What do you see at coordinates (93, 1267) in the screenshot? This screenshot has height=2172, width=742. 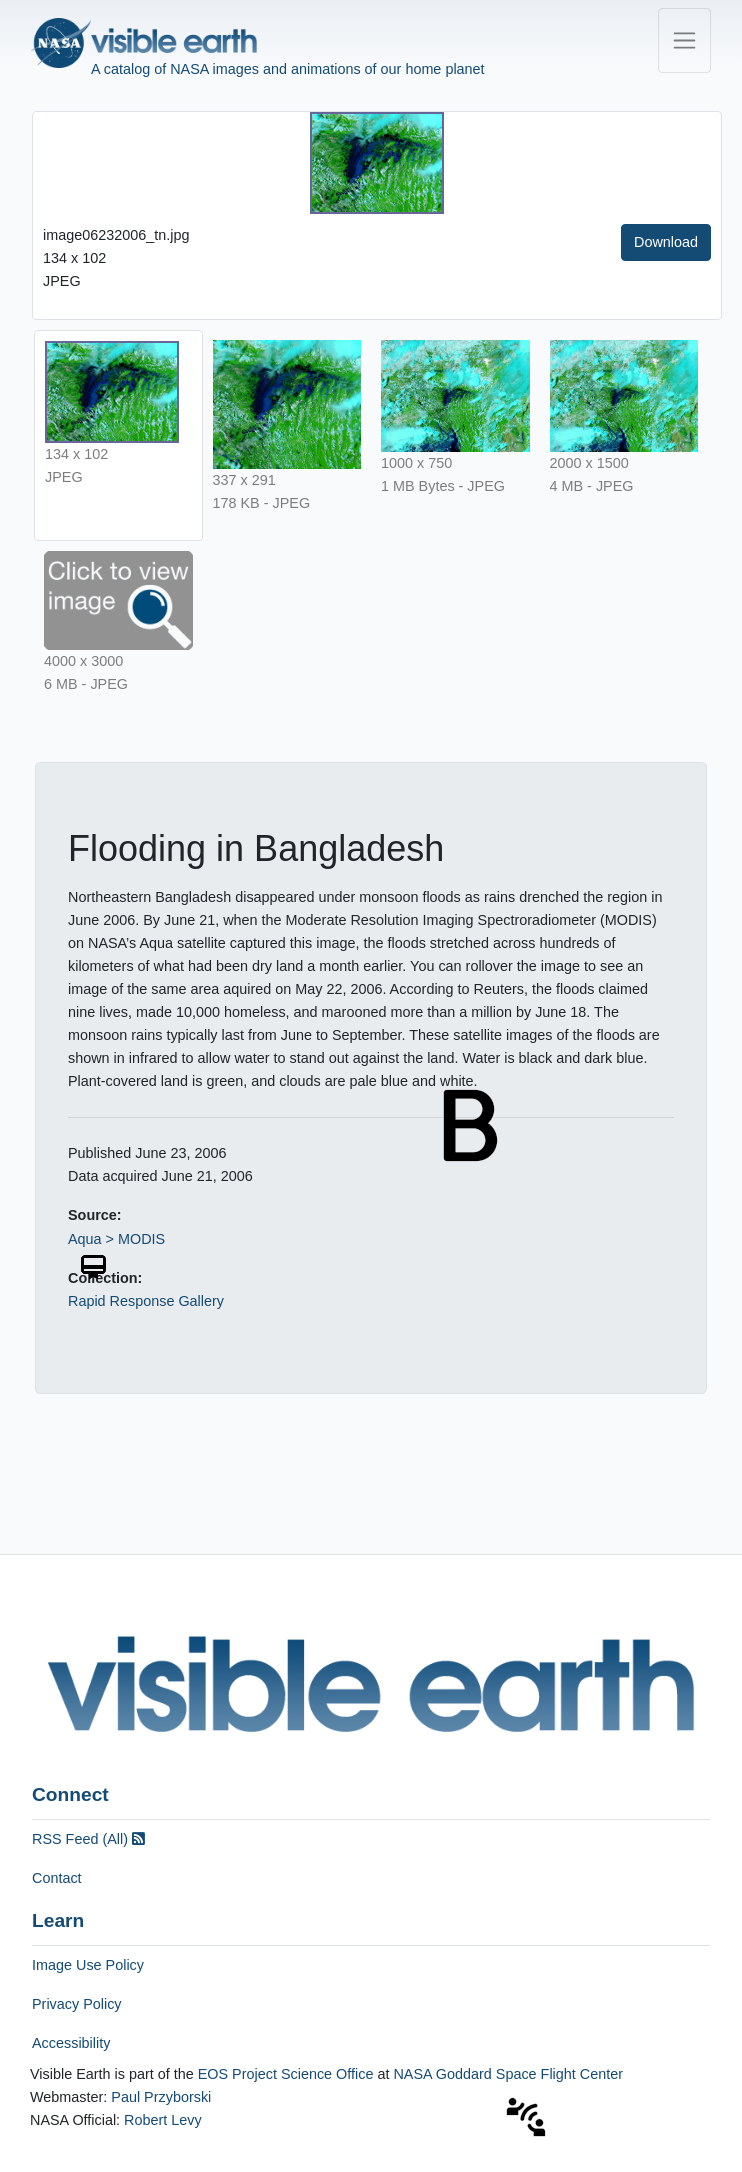 I see `view membership card details` at bounding box center [93, 1267].